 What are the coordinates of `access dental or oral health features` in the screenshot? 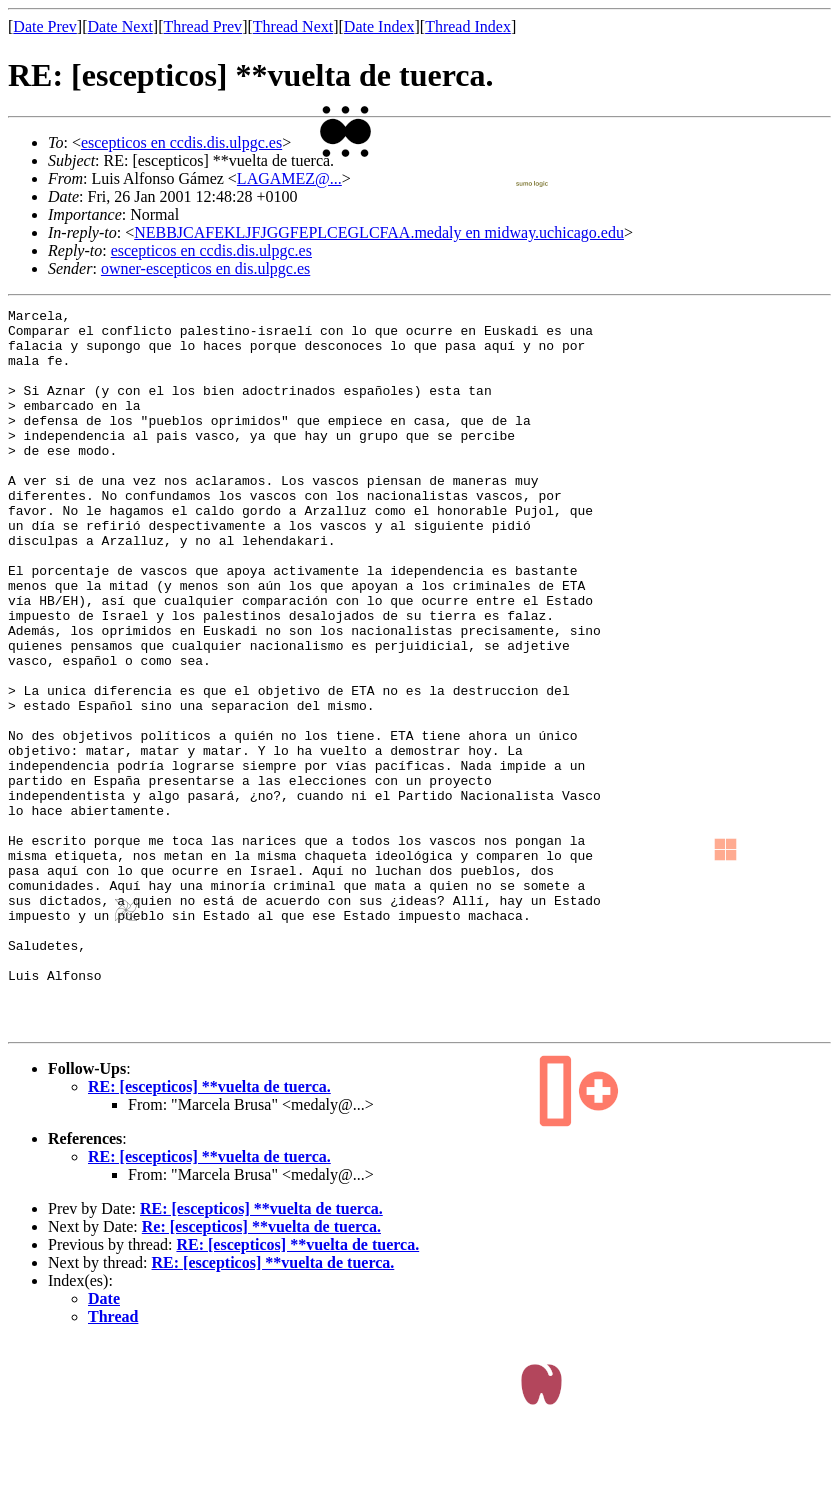 It's located at (541, 1384).